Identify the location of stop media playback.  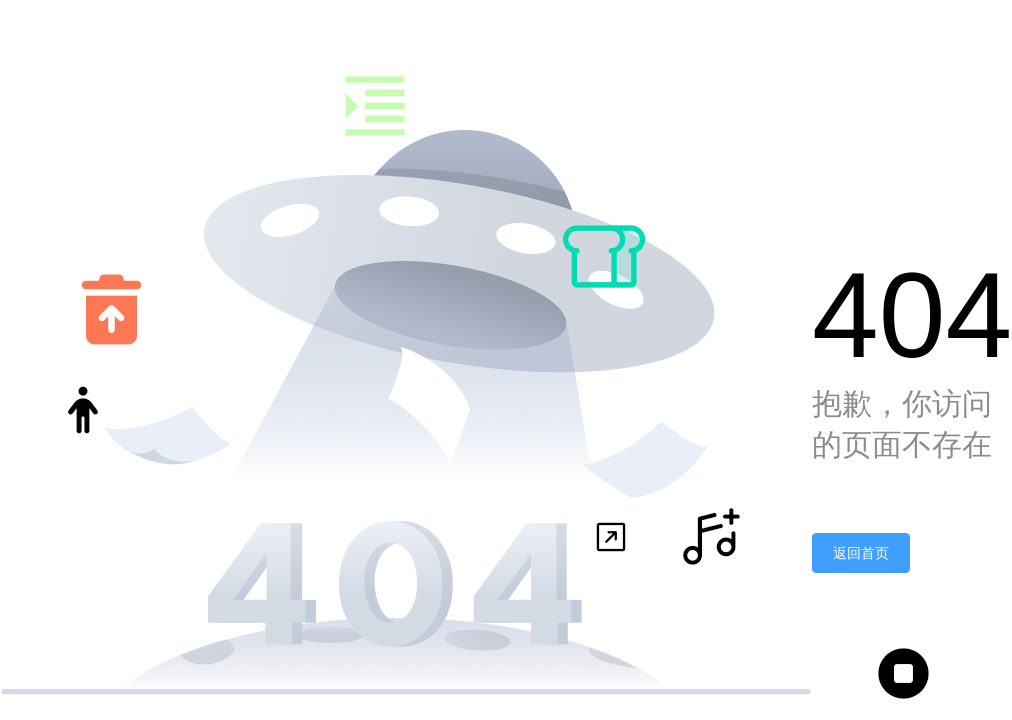
(903, 673).